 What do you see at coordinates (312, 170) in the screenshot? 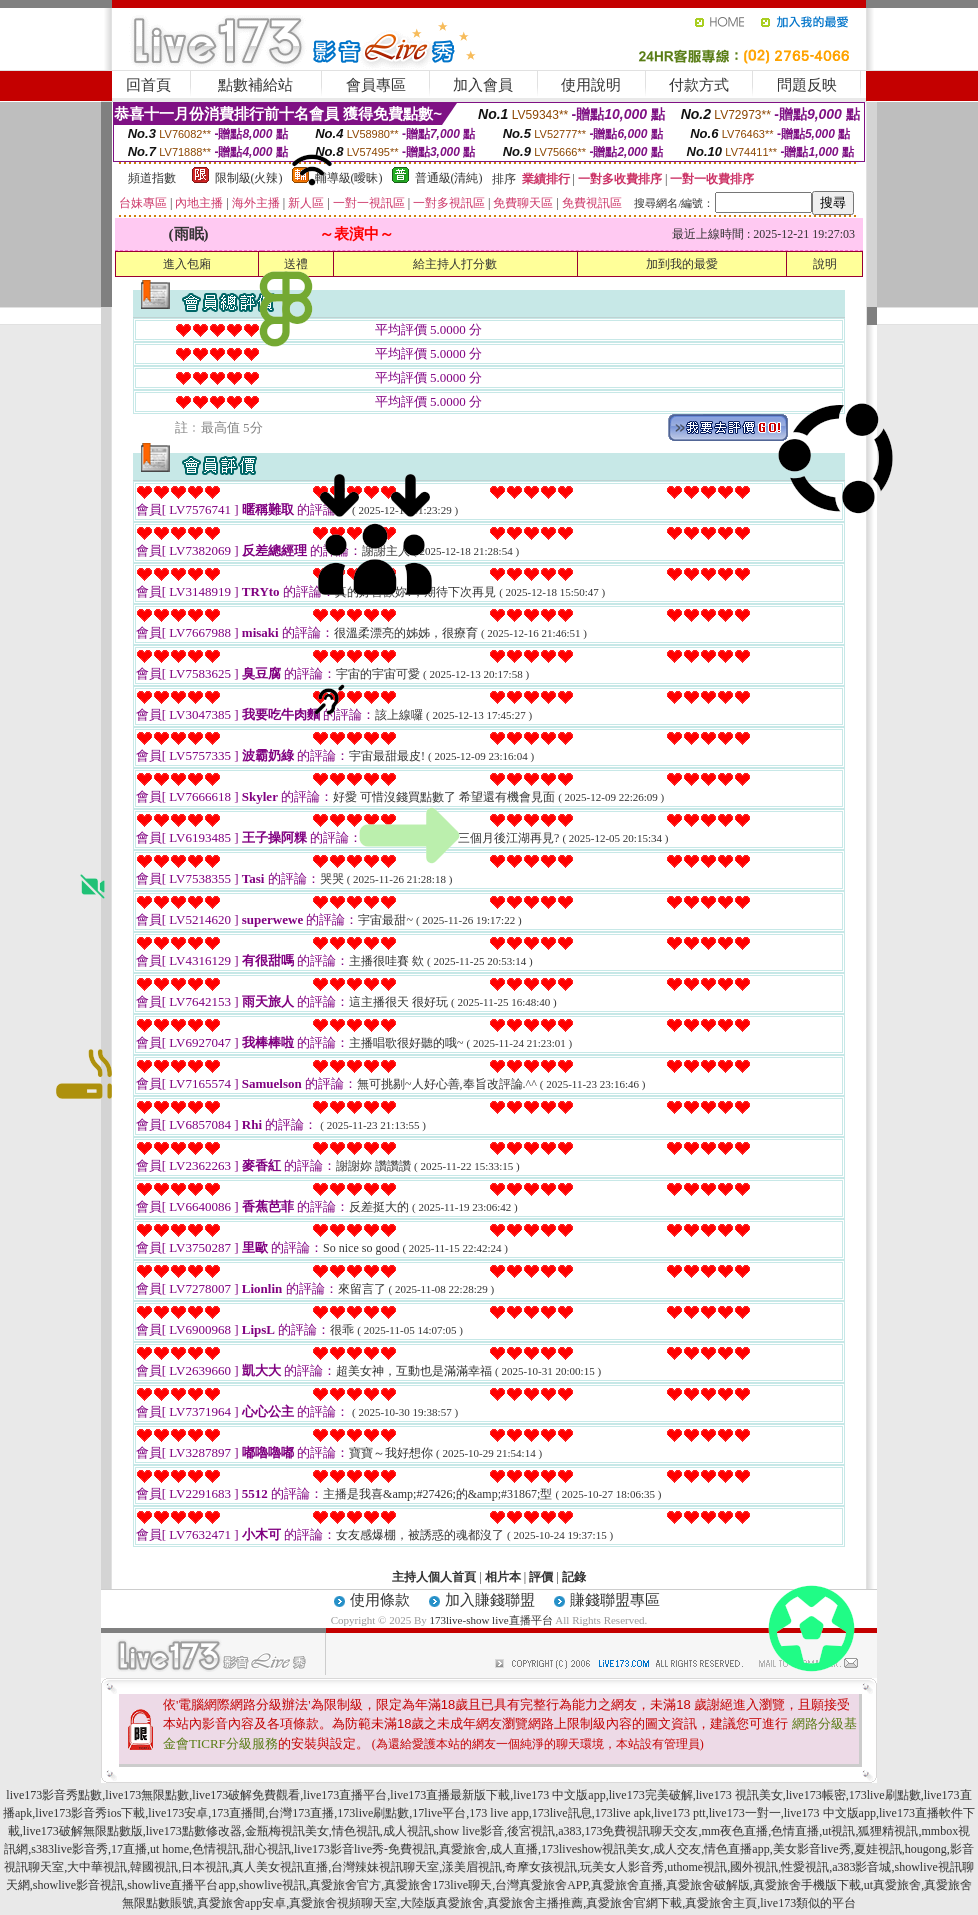
I see `indicates strong wifi connection` at bounding box center [312, 170].